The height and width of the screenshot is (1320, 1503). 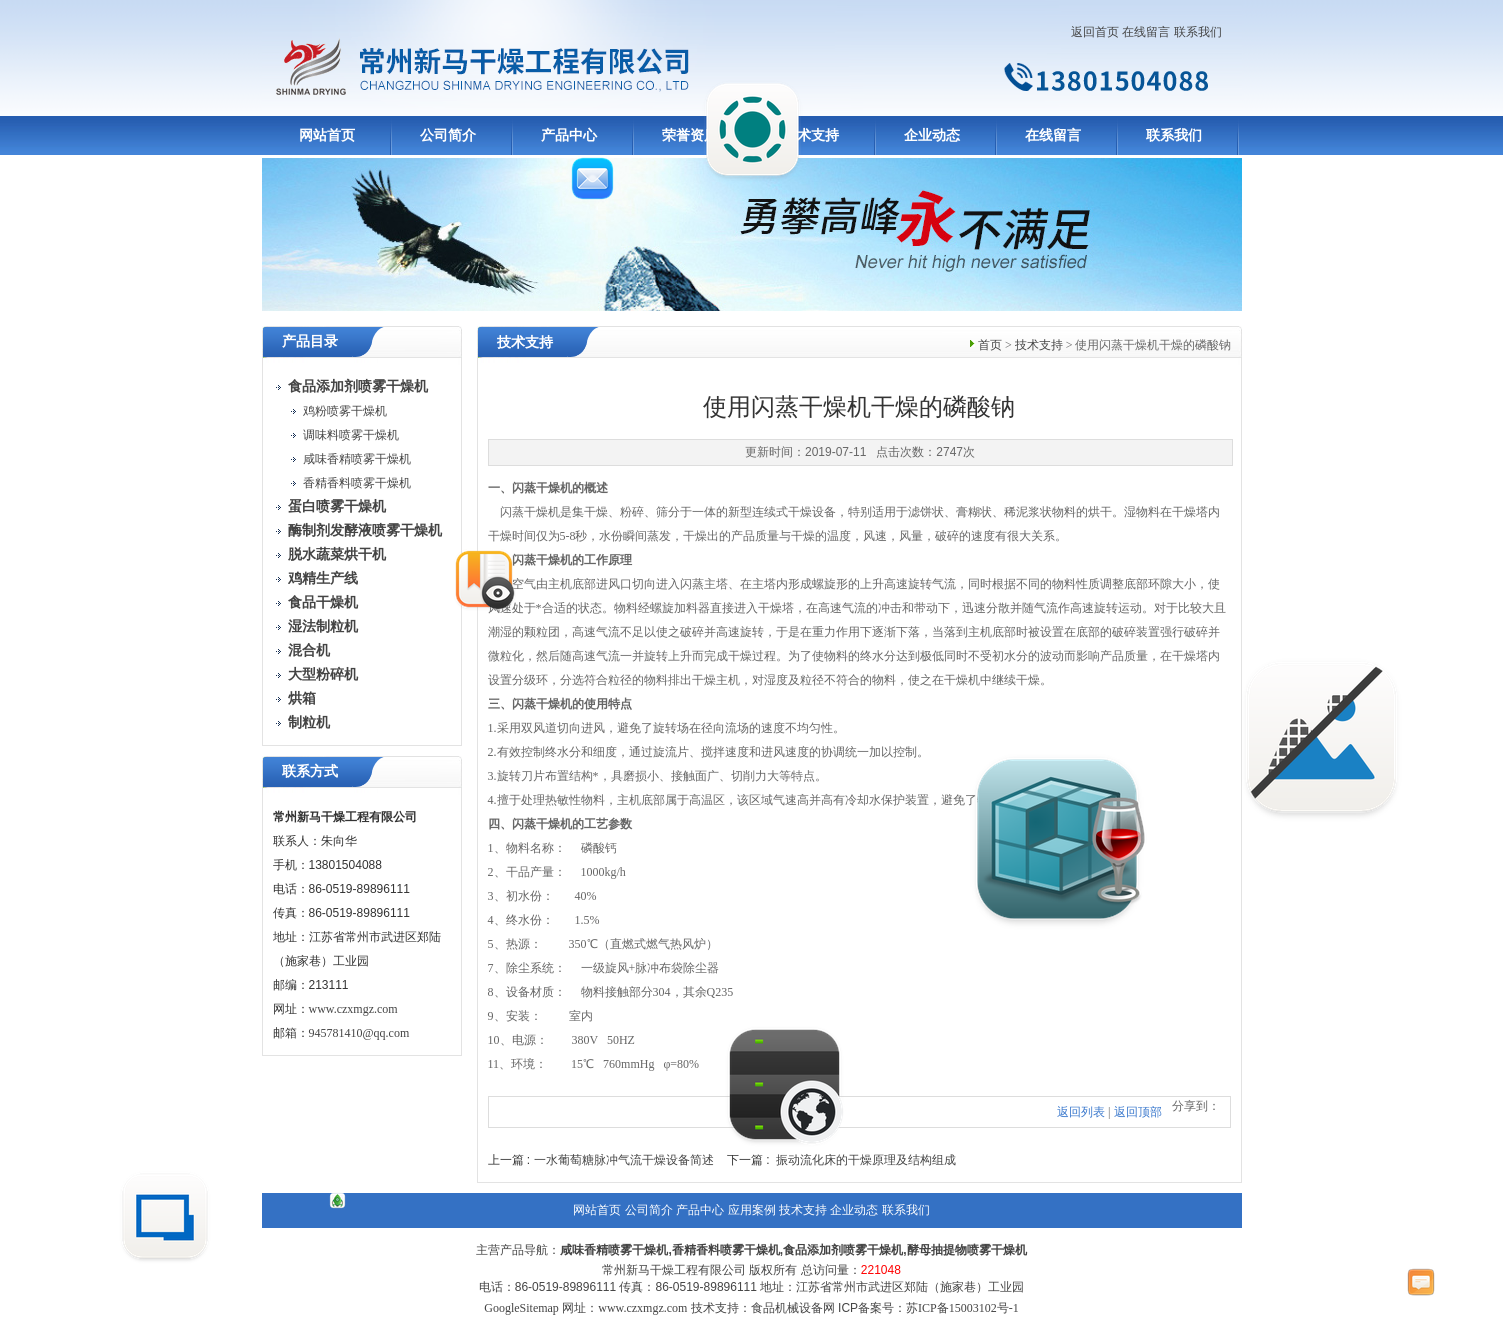 What do you see at coordinates (165, 1216) in the screenshot?
I see `open remote desktop manager` at bounding box center [165, 1216].